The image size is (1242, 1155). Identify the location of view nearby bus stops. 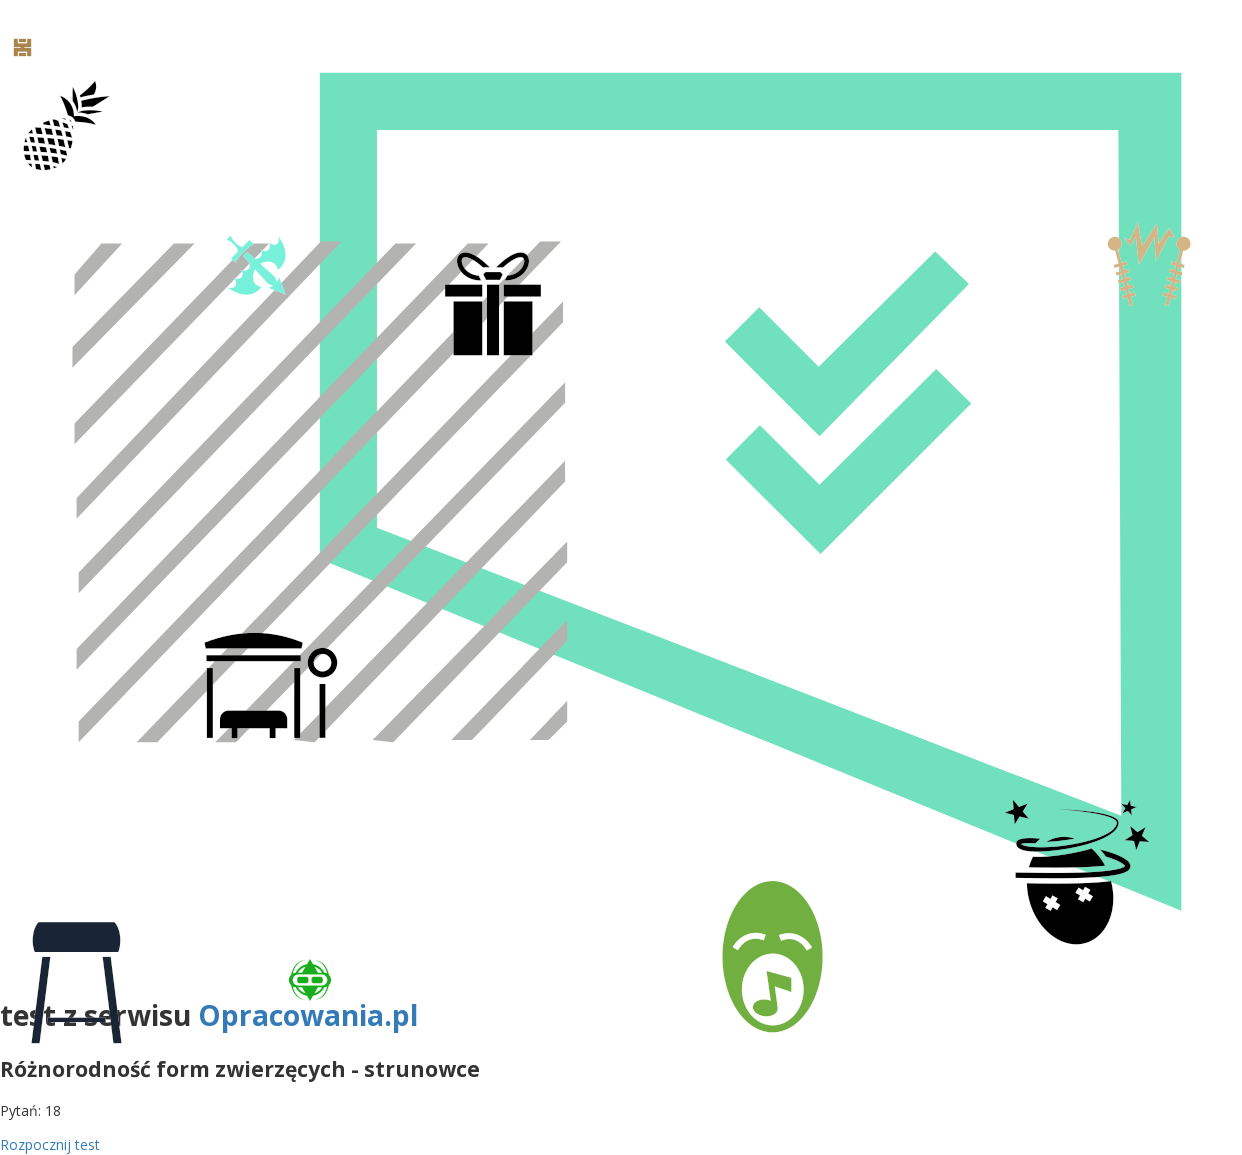
(270, 685).